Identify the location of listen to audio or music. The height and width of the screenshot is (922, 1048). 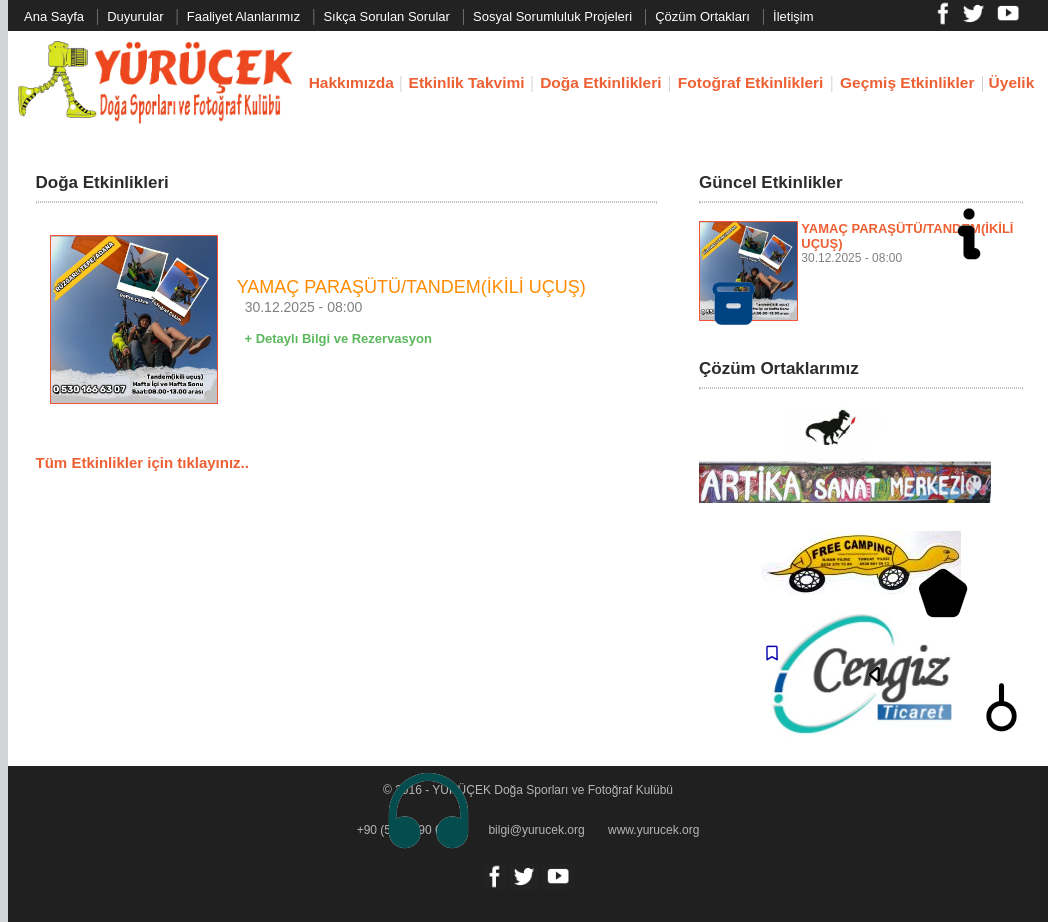
(428, 812).